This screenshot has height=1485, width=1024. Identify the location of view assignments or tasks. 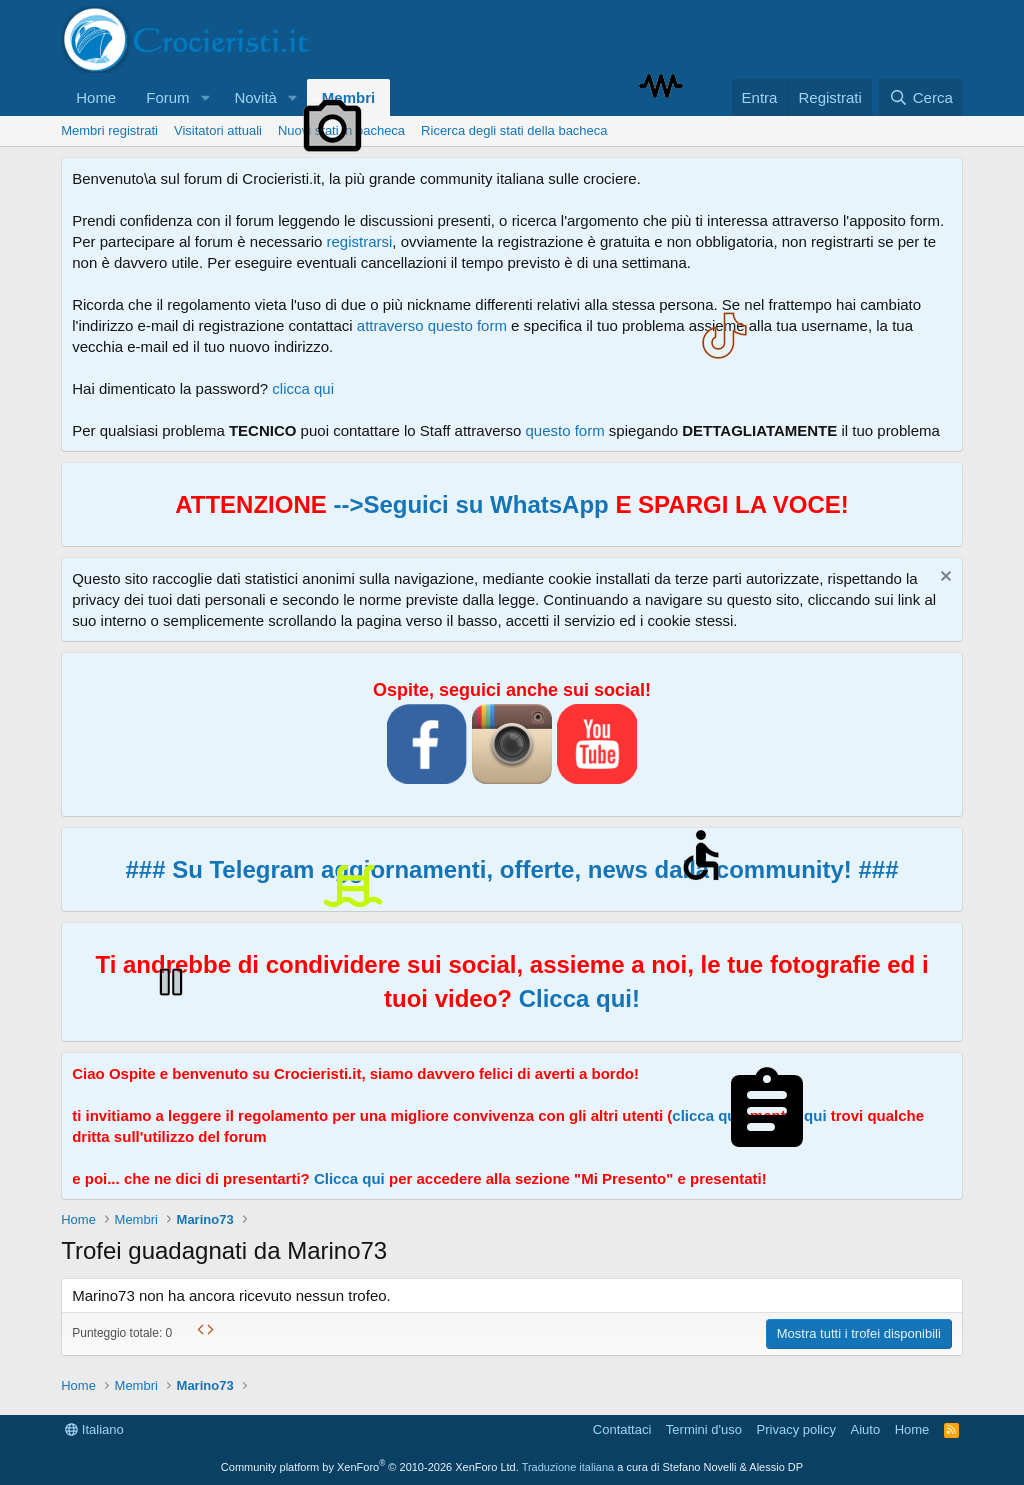
(767, 1111).